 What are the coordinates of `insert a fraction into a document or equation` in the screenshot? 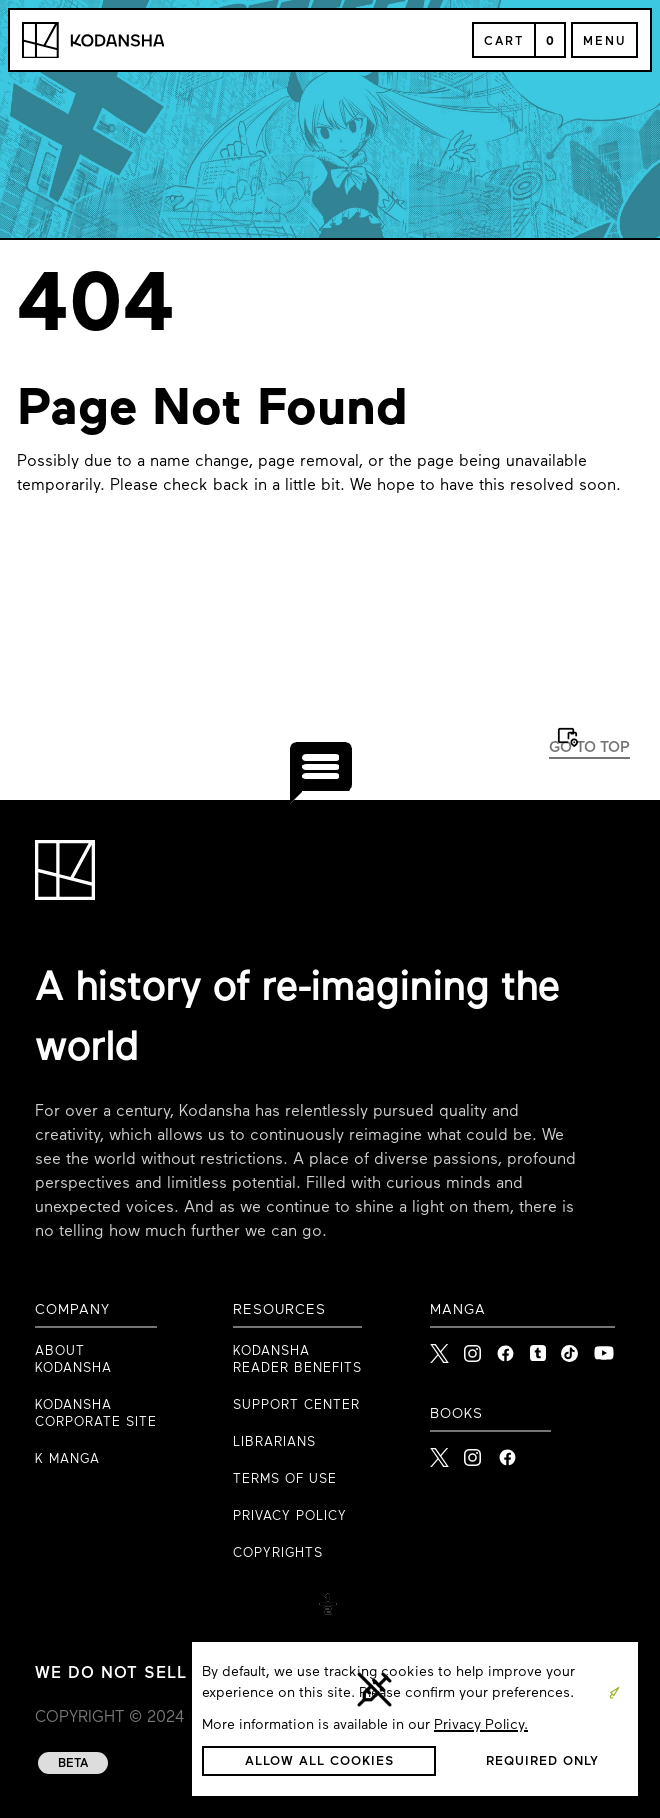 It's located at (328, 1604).